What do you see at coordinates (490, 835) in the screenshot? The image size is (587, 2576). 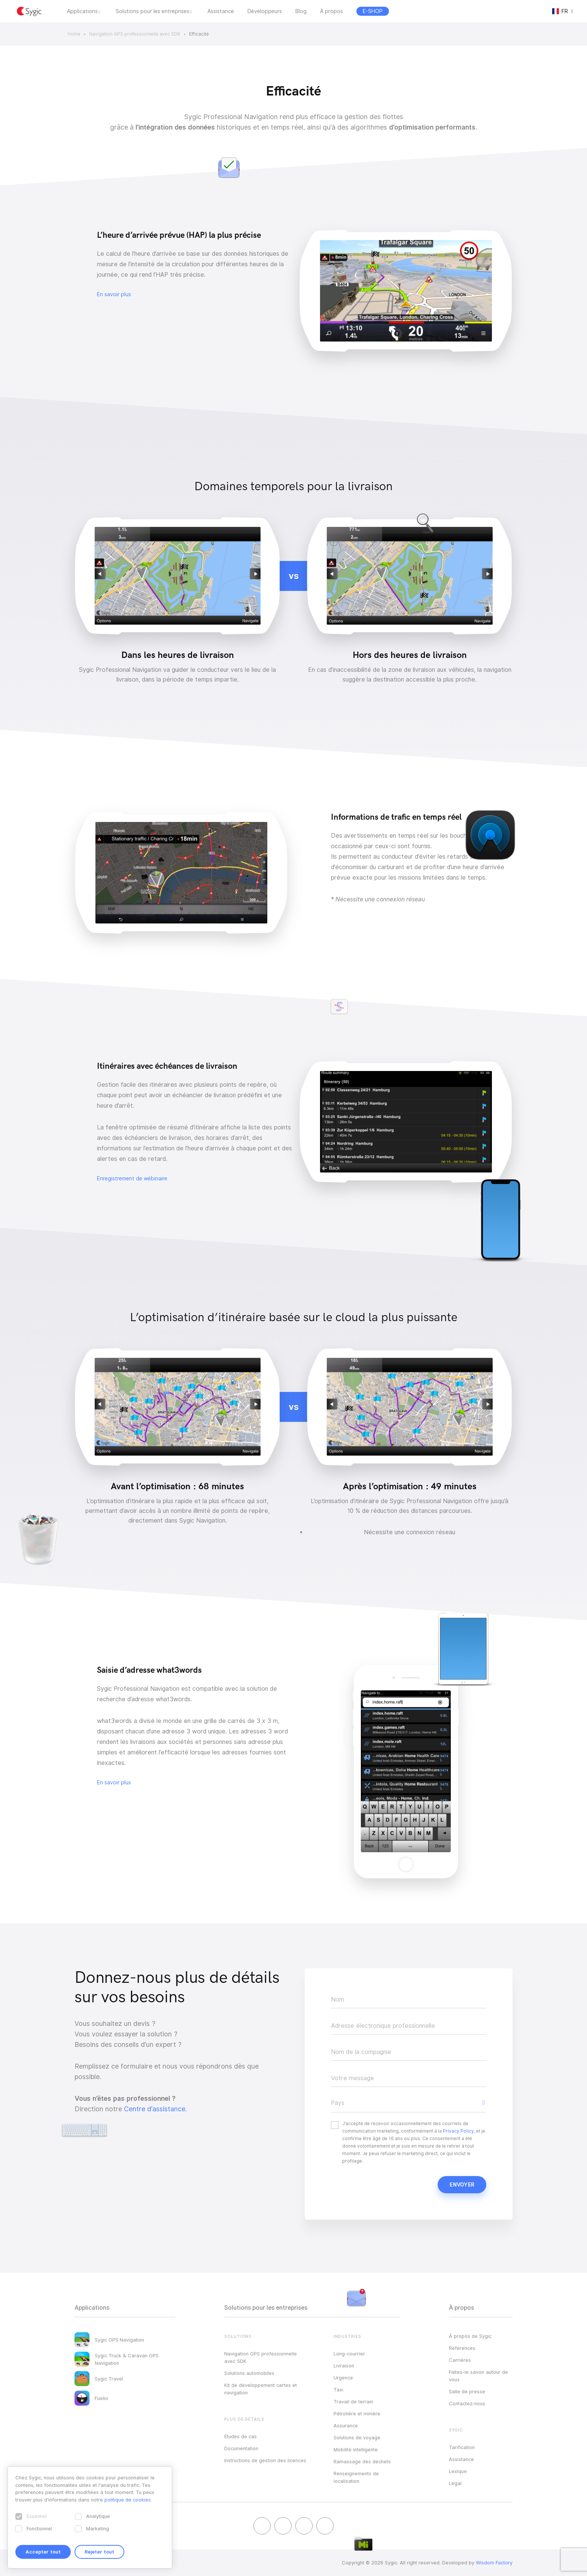 I see `open airdrop to share files wirelessly` at bounding box center [490, 835].